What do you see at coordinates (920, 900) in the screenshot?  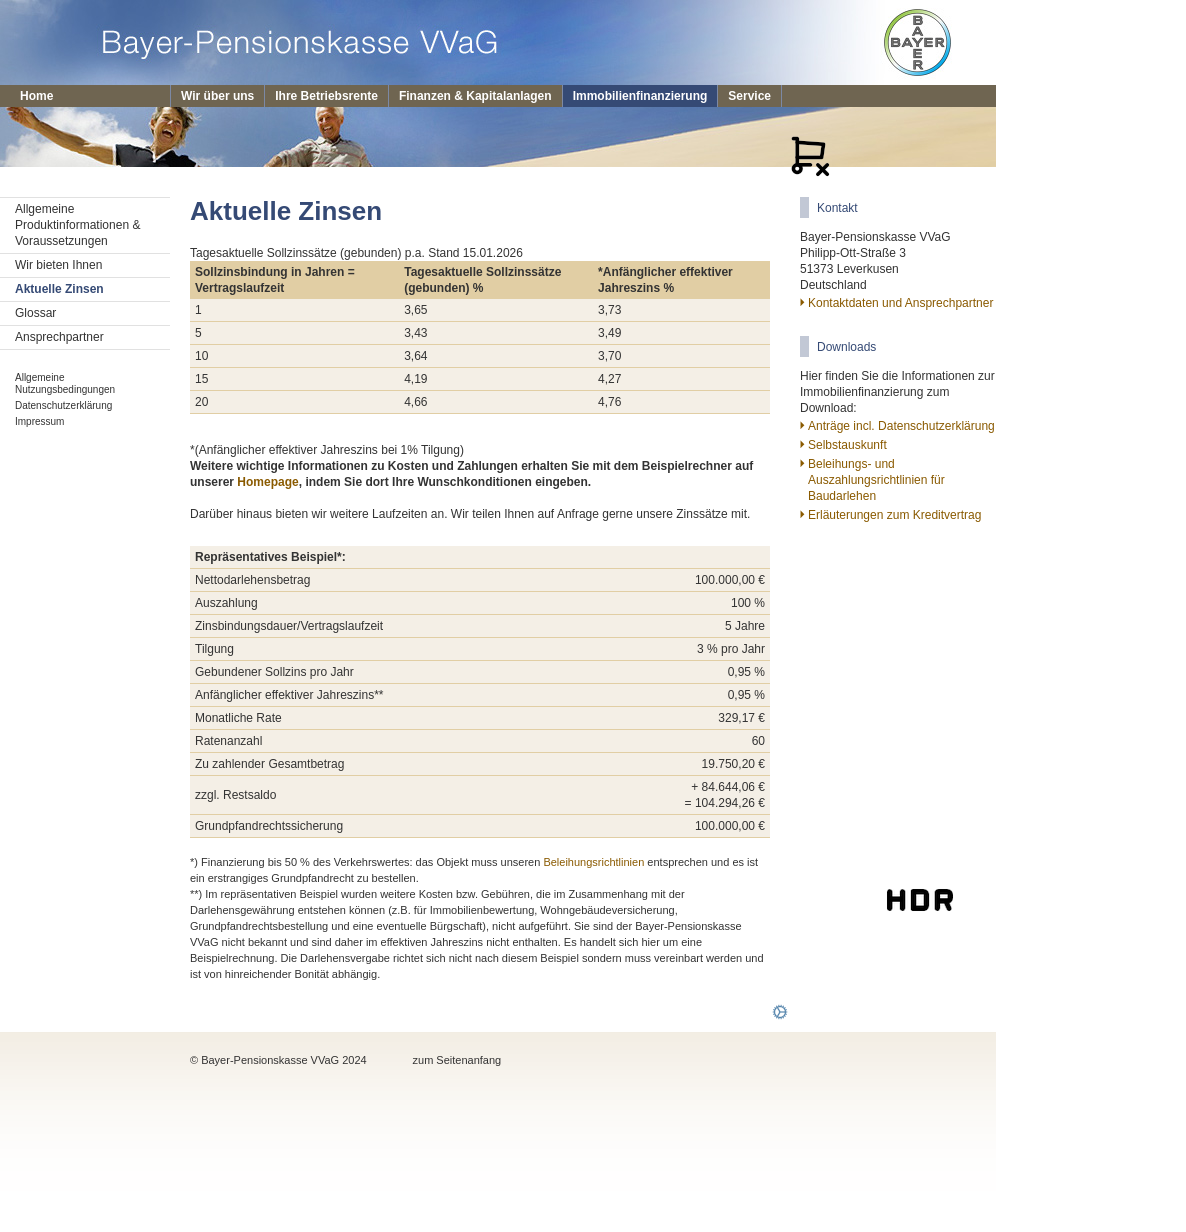 I see `enable HDR mode for photos` at bounding box center [920, 900].